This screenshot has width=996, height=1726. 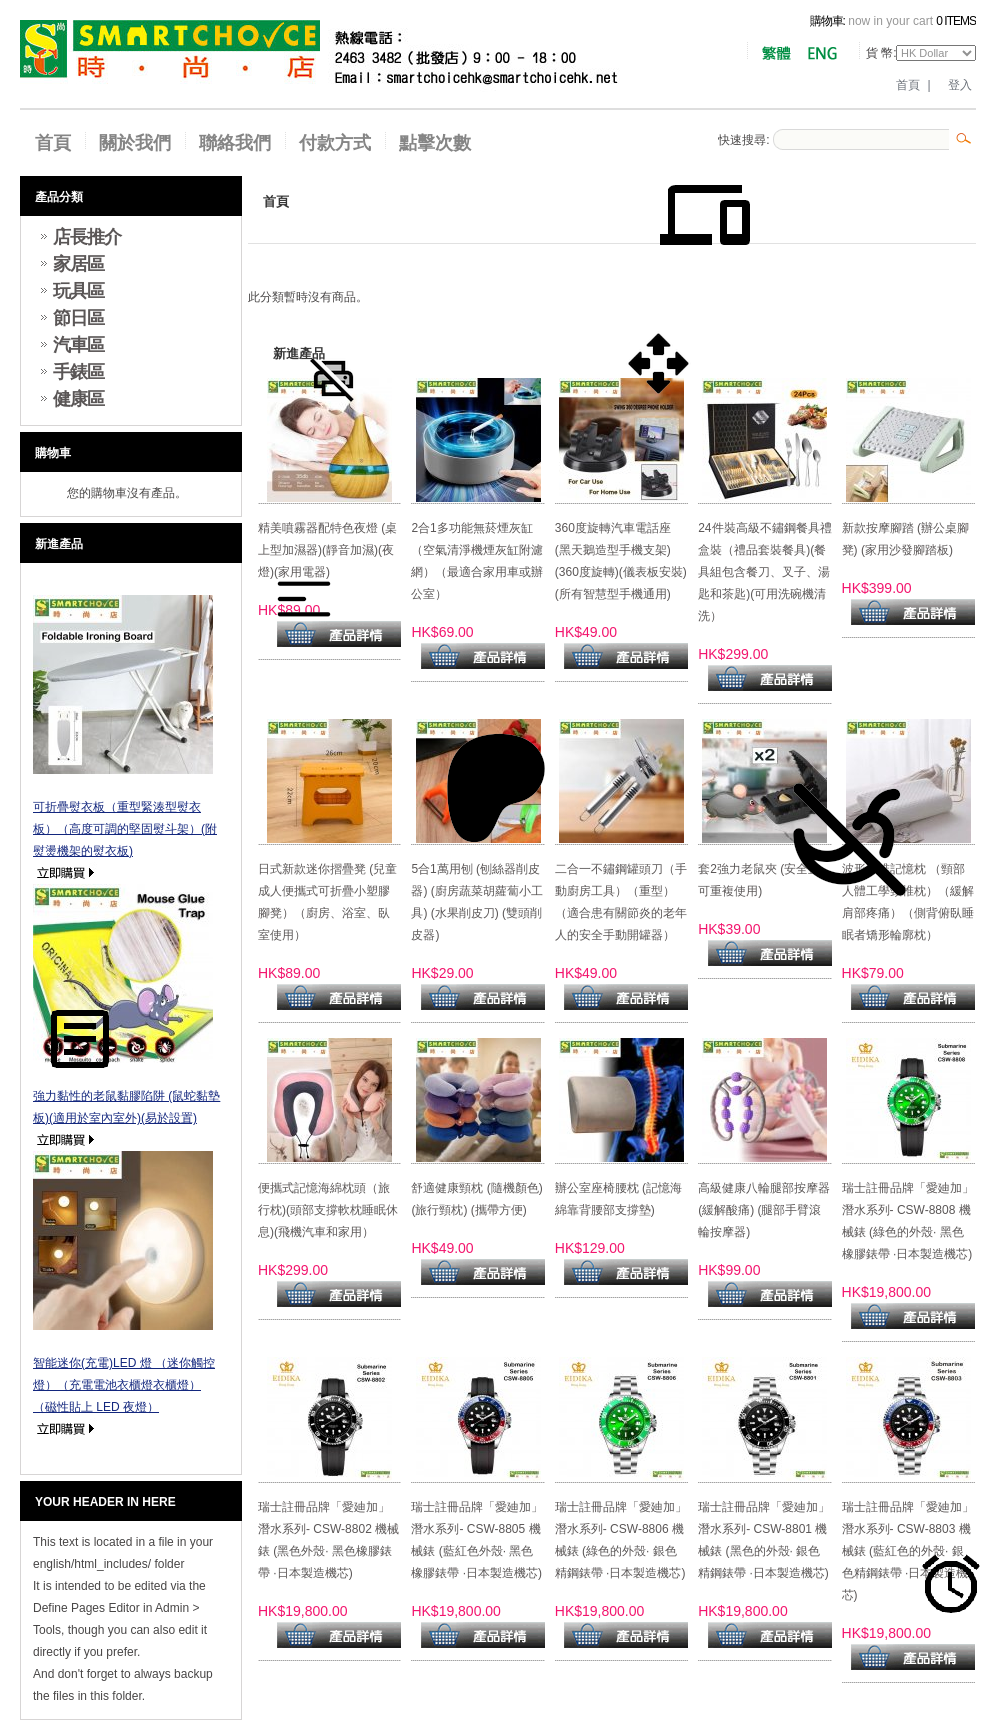 What do you see at coordinates (658, 363) in the screenshot?
I see `move or reposition an element` at bounding box center [658, 363].